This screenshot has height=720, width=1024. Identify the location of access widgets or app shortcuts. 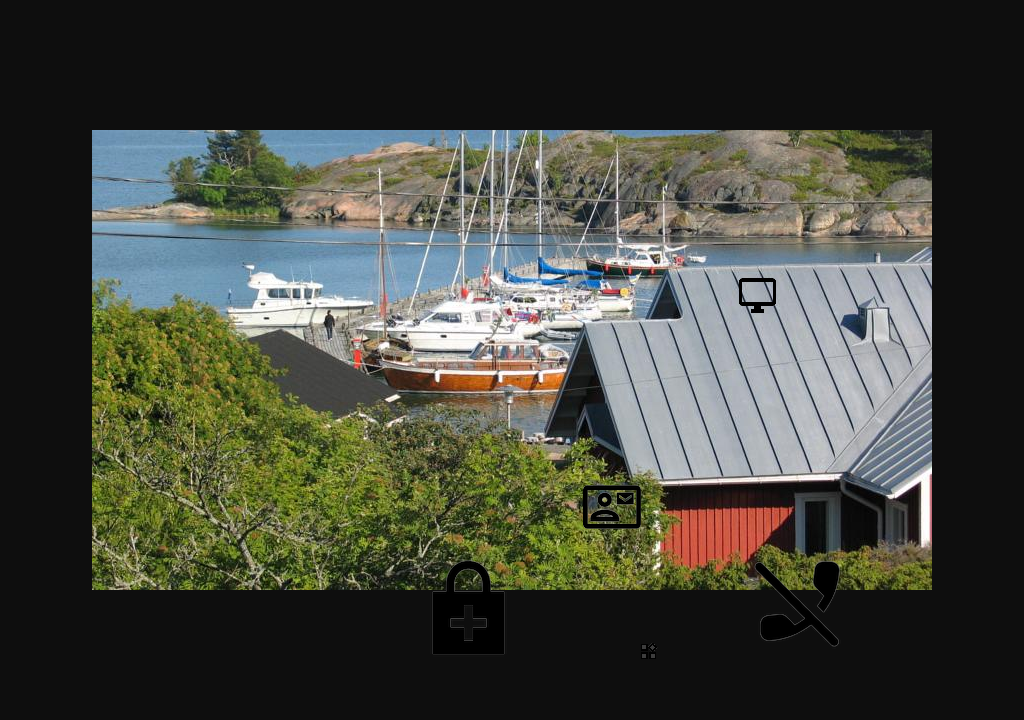
(648, 651).